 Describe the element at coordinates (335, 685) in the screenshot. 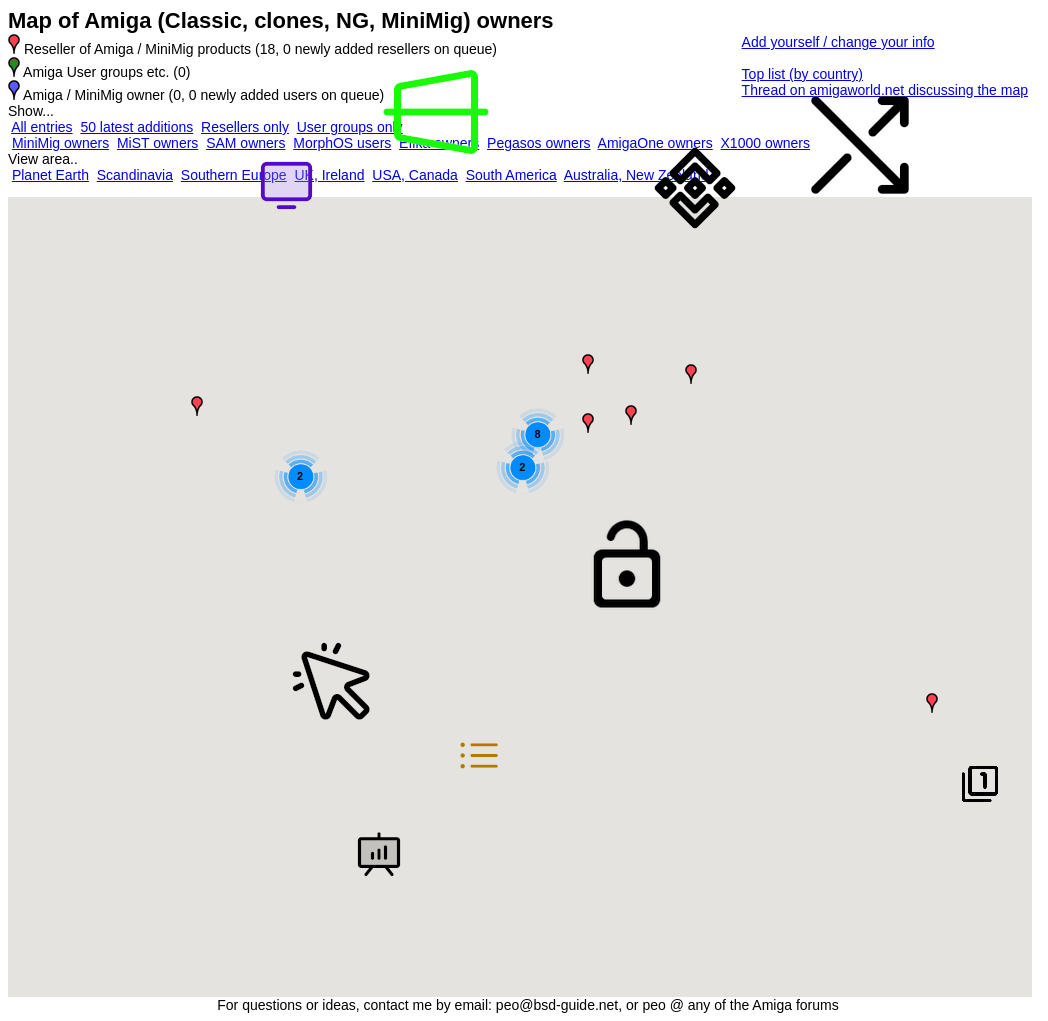

I see `click or tap to interact` at that location.